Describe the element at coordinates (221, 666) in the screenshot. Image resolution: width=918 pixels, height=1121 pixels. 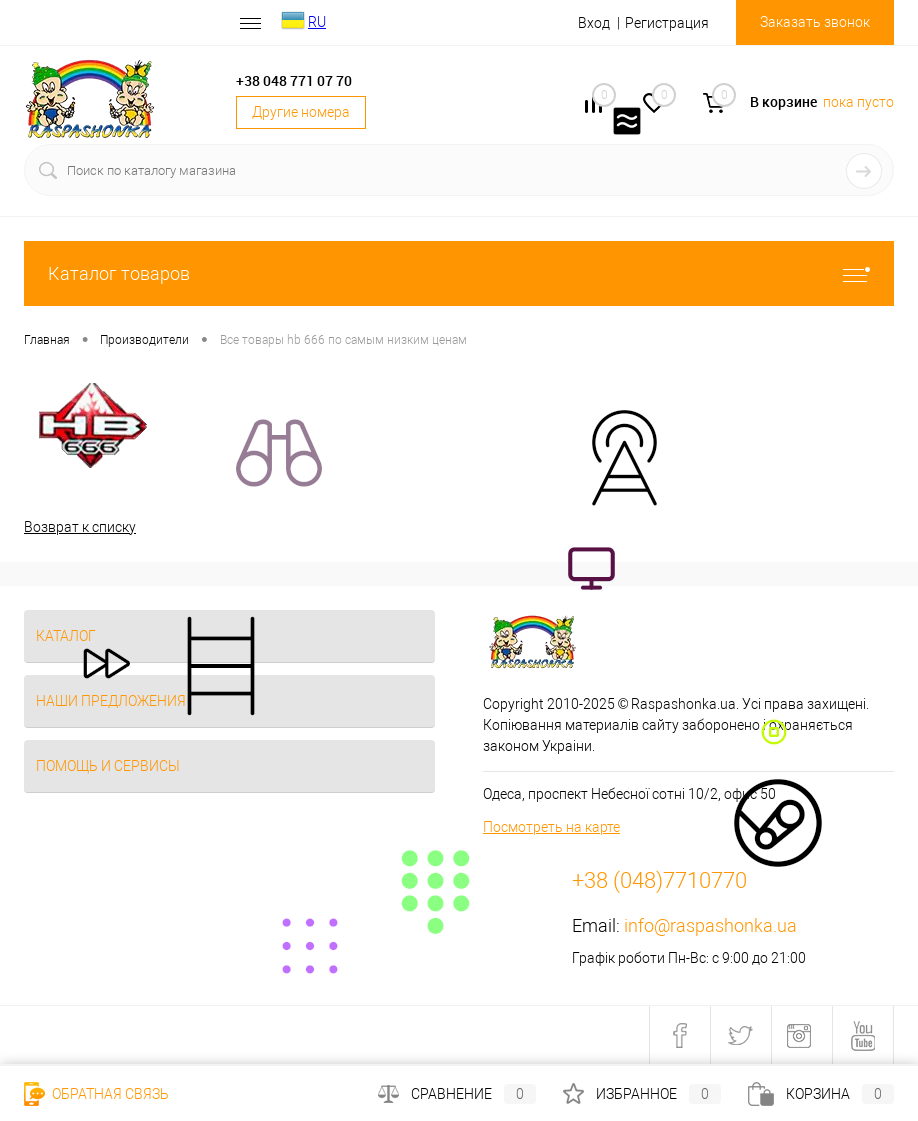
I see `access step-by-step instructions or tutorial` at that location.